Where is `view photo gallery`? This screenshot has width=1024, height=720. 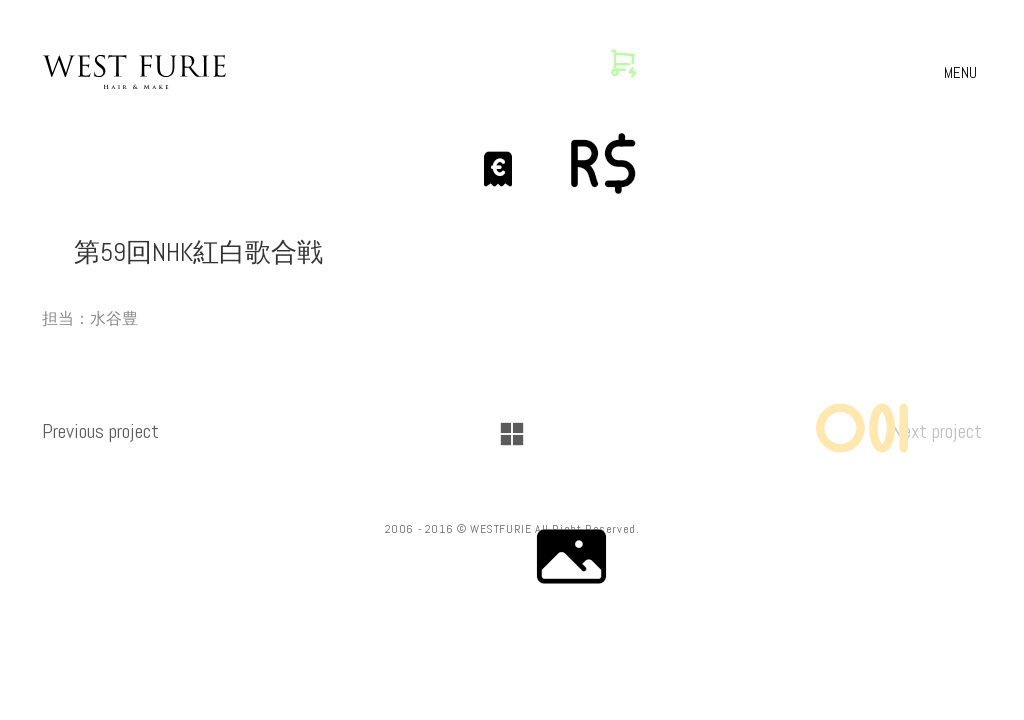
view photo gallery is located at coordinates (571, 556).